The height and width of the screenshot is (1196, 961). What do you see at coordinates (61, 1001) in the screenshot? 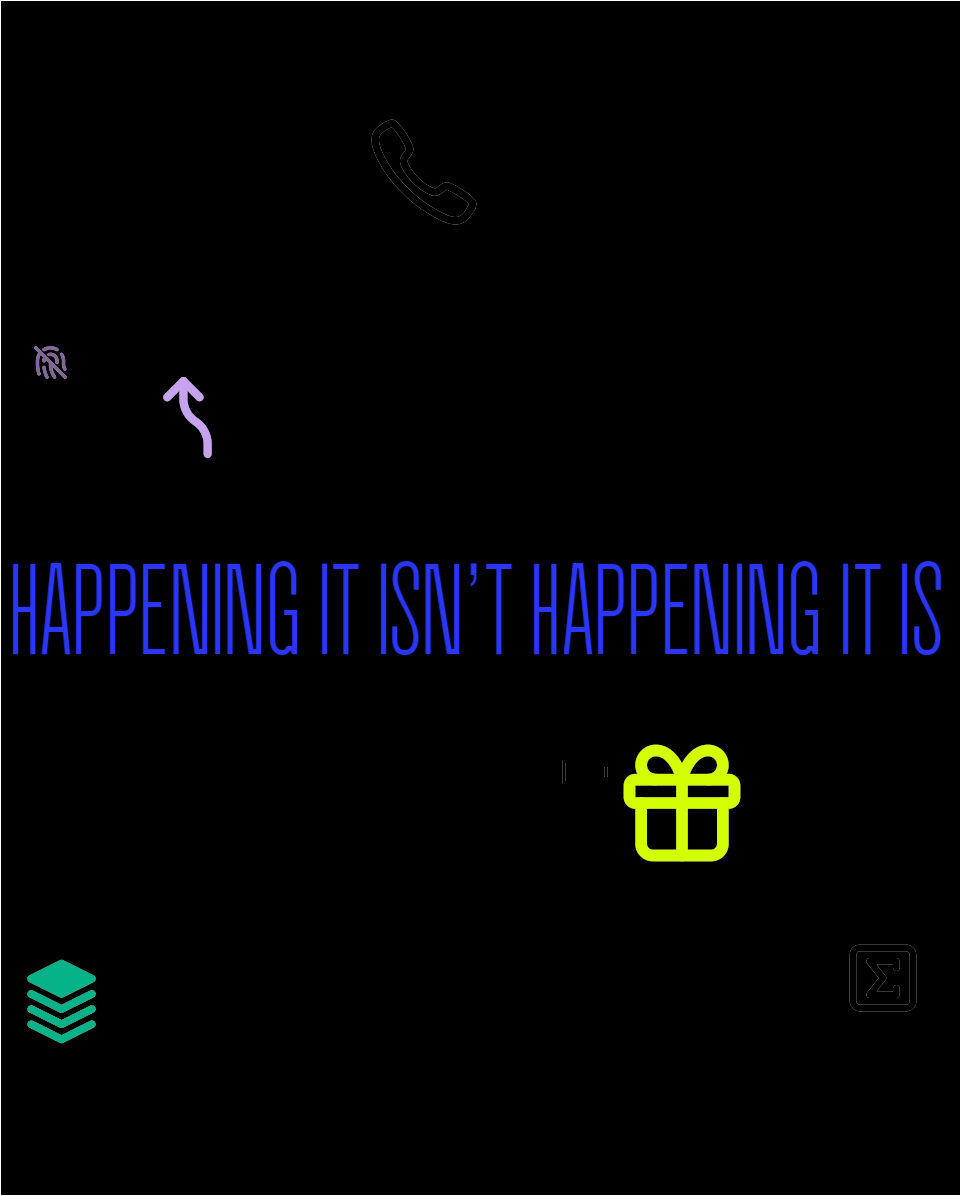
I see `view layered content or stacked items` at bounding box center [61, 1001].